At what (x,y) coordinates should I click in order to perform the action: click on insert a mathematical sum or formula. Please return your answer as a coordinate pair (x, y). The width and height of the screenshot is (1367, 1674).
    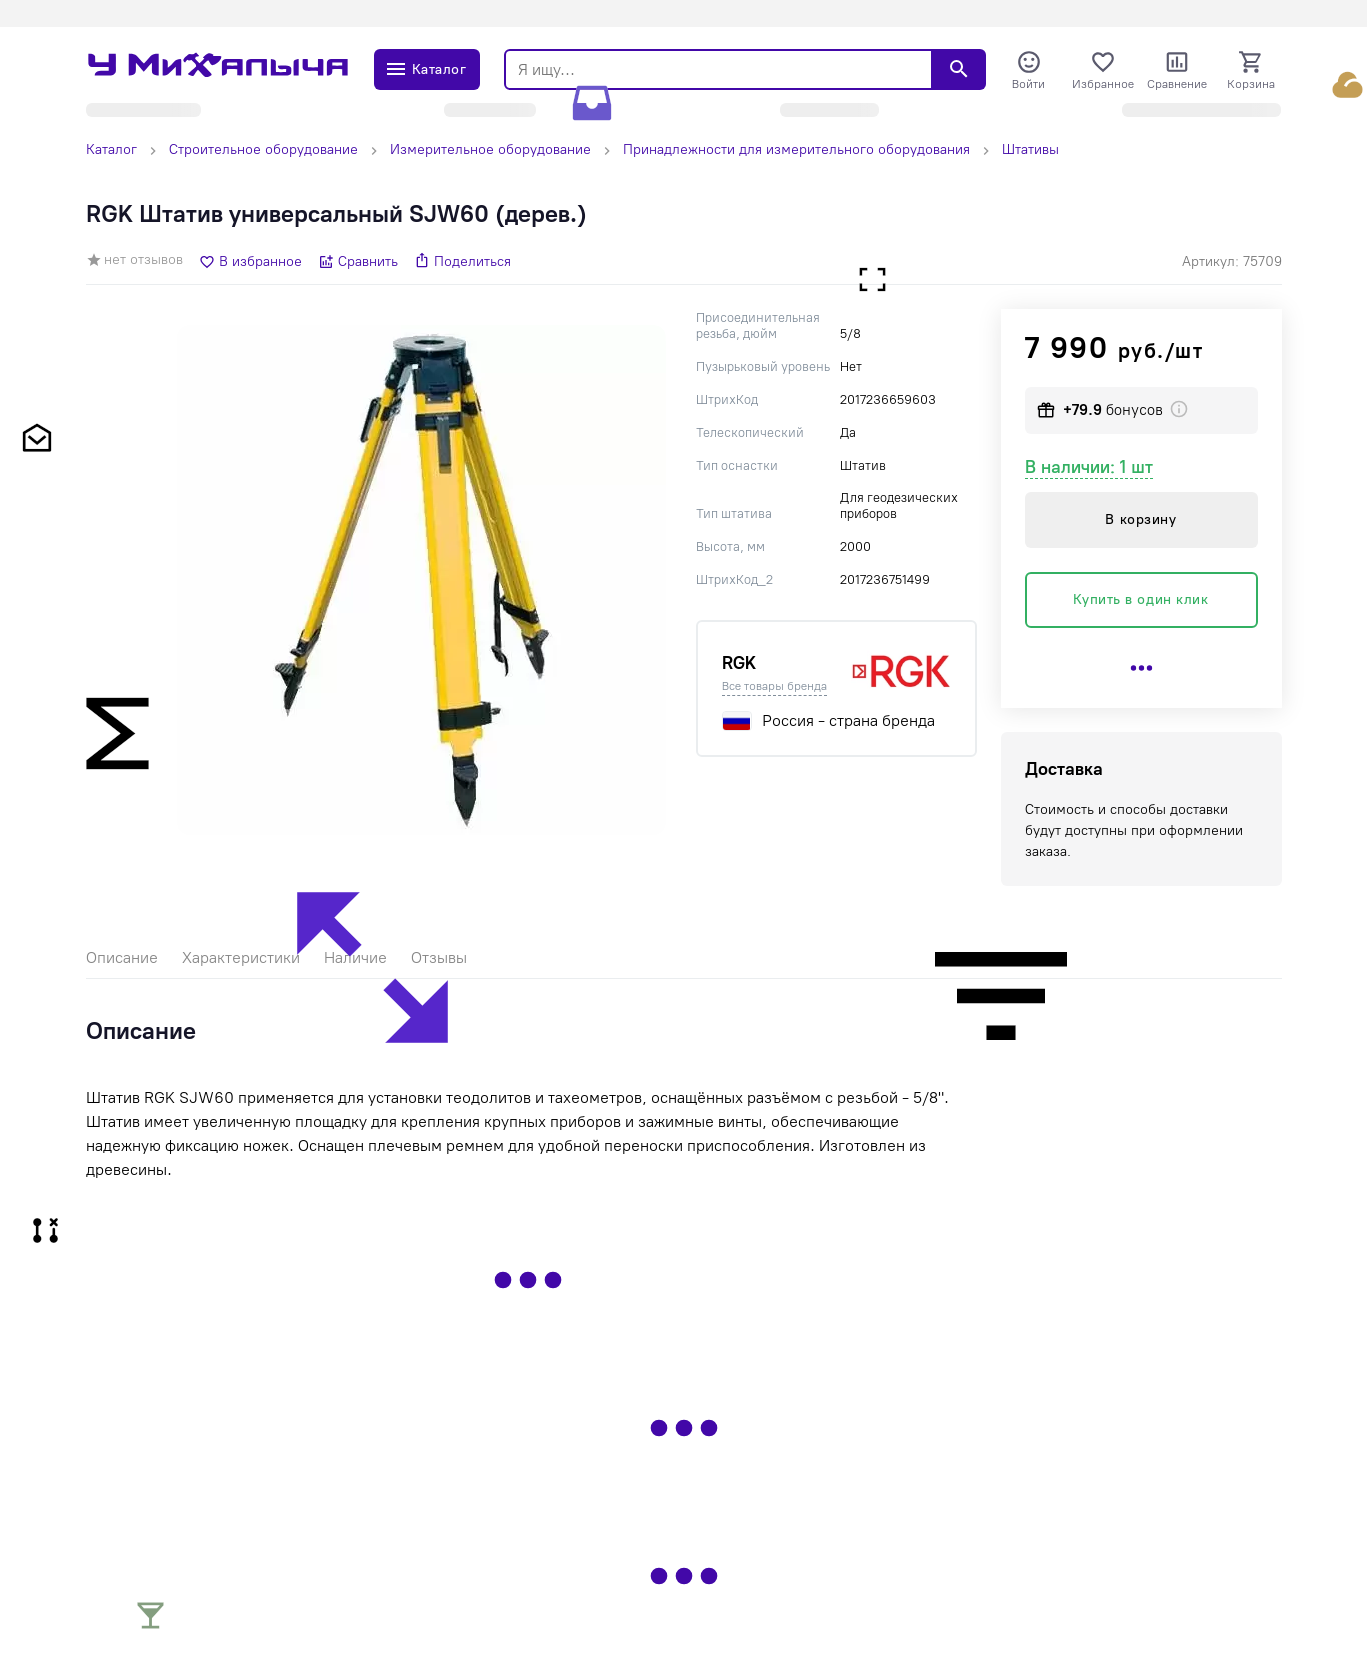
    Looking at the image, I should click on (117, 733).